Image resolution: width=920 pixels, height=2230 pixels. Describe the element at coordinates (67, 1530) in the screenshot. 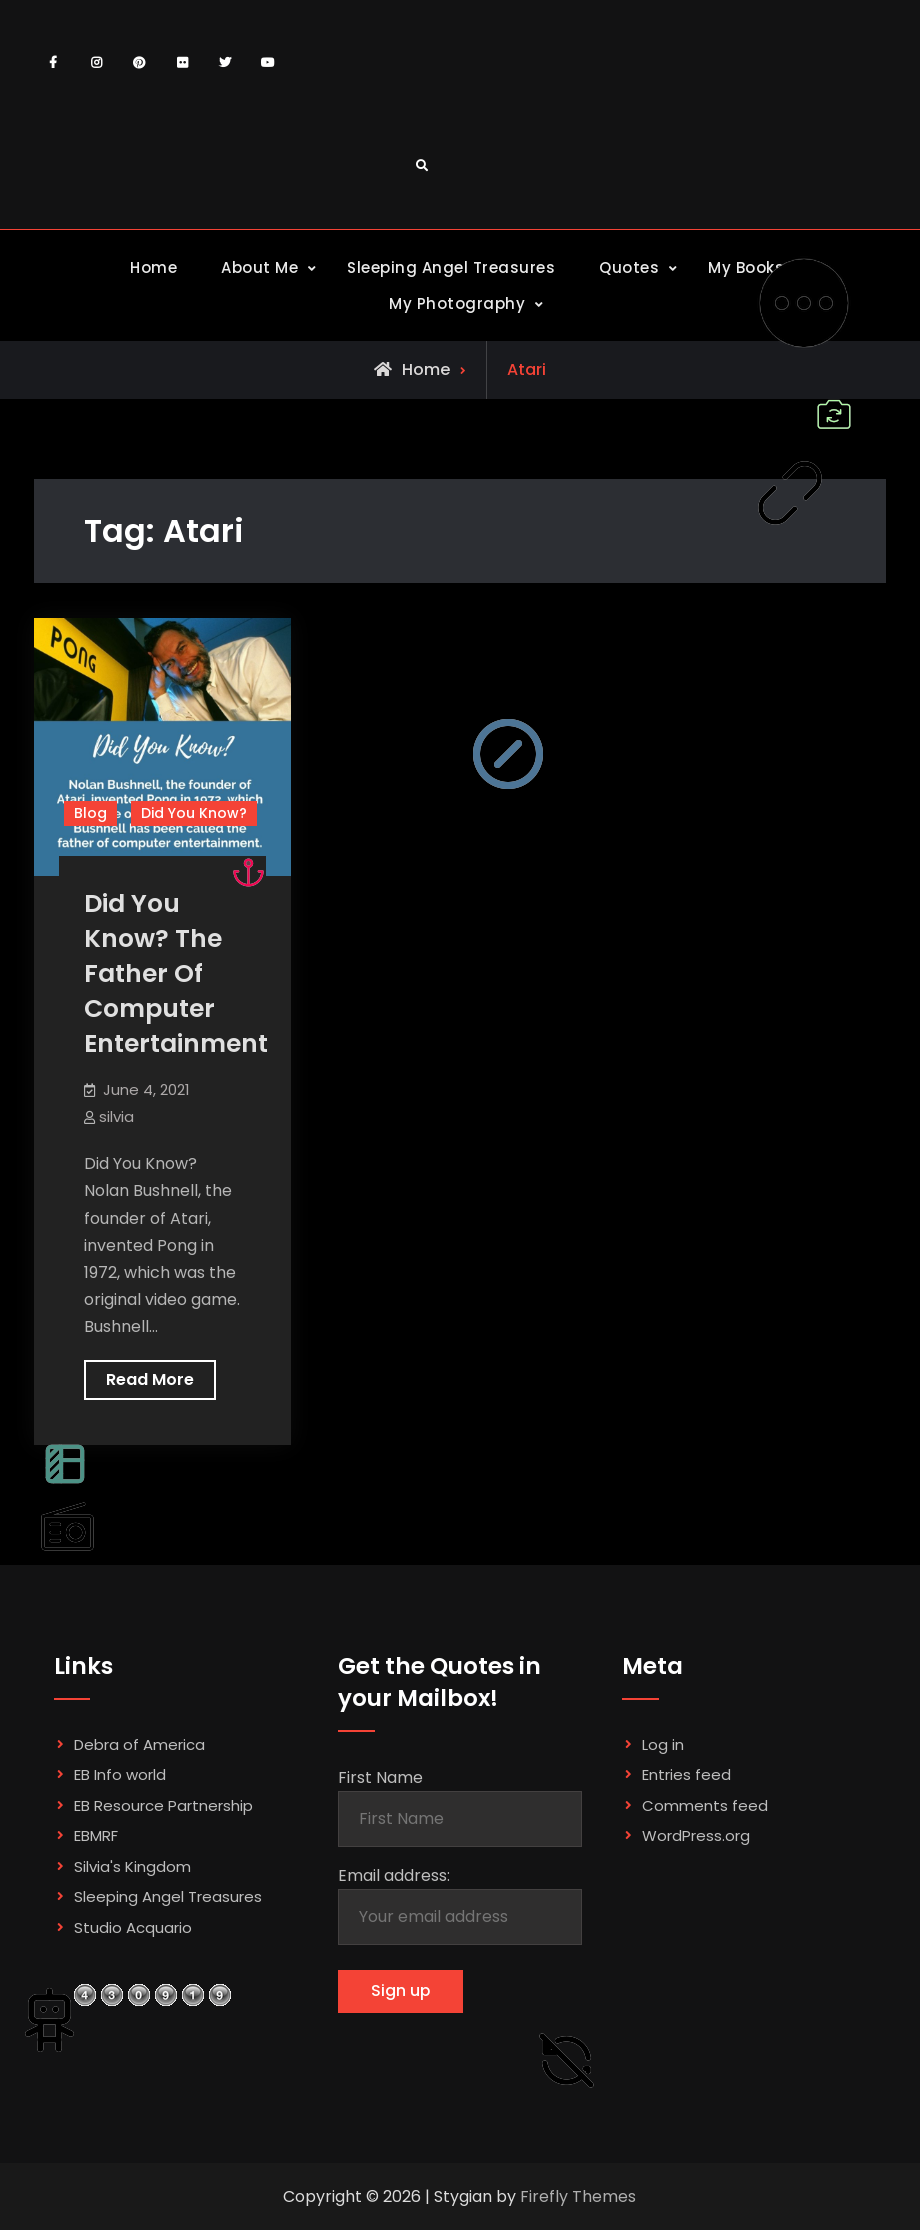

I see `open radio or audio streaming` at that location.